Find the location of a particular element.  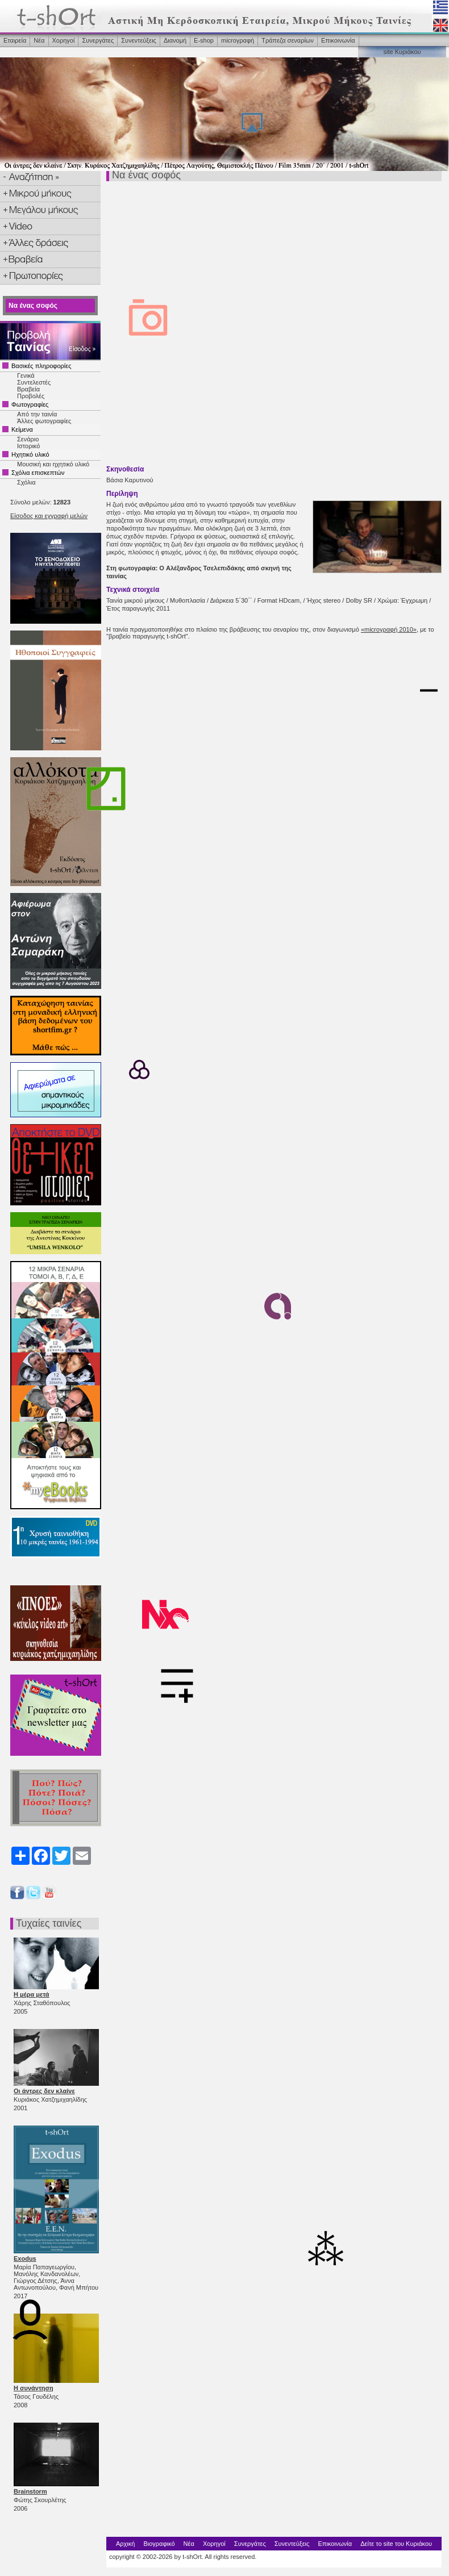

google admob logo is located at coordinates (277, 1306).